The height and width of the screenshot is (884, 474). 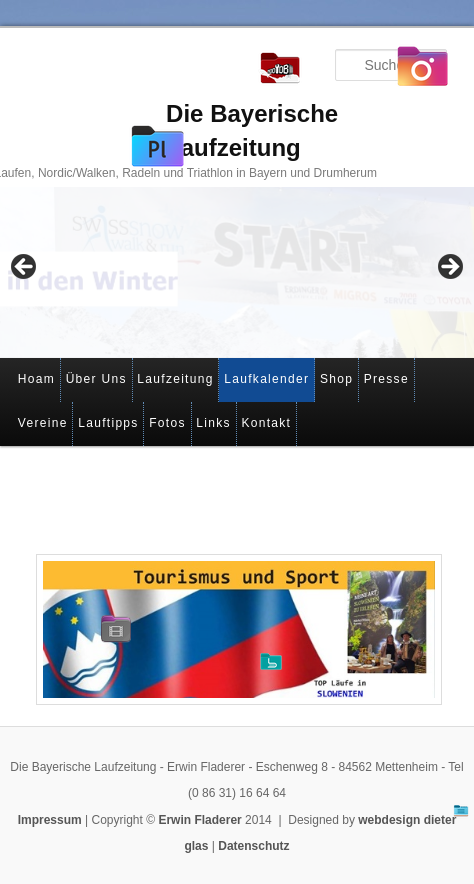 I want to click on open folder containing Adobe Prelude project files, so click(x=157, y=147).